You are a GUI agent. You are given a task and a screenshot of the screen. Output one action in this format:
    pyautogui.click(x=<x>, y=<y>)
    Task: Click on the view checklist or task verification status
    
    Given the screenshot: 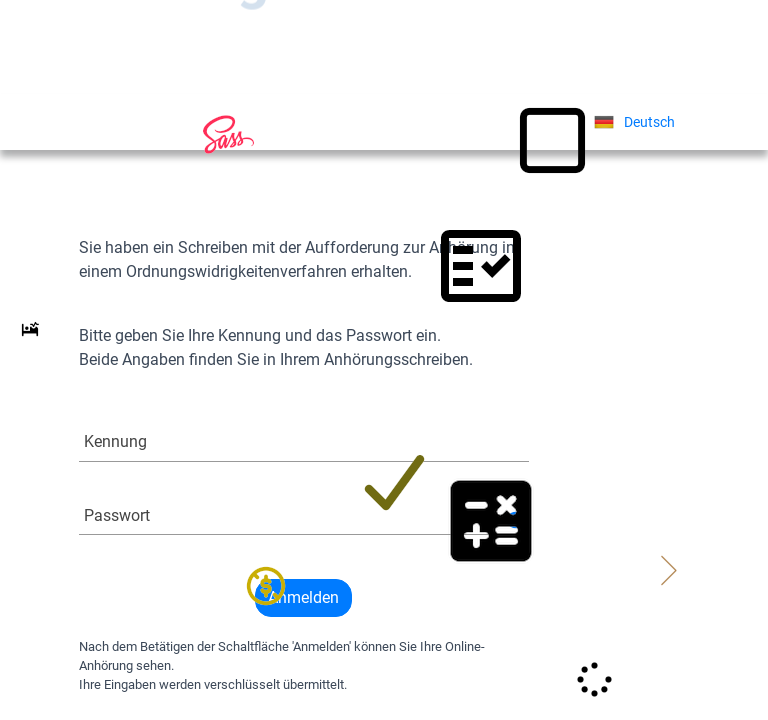 What is the action you would take?
    pyautogui.click(x=481, y=266)
    